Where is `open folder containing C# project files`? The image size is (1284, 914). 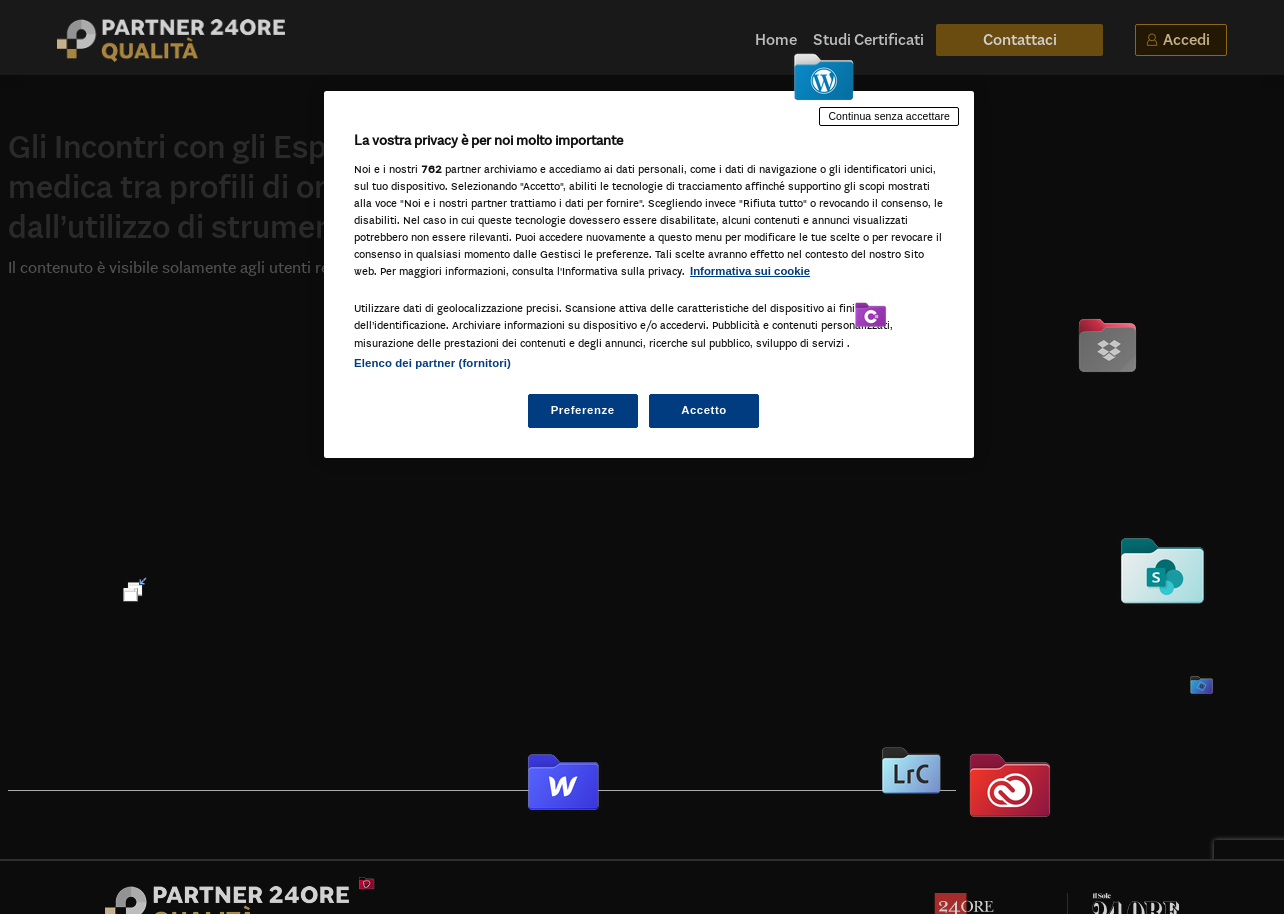
open folder containing C# project files is located at coordinates (870, 315).